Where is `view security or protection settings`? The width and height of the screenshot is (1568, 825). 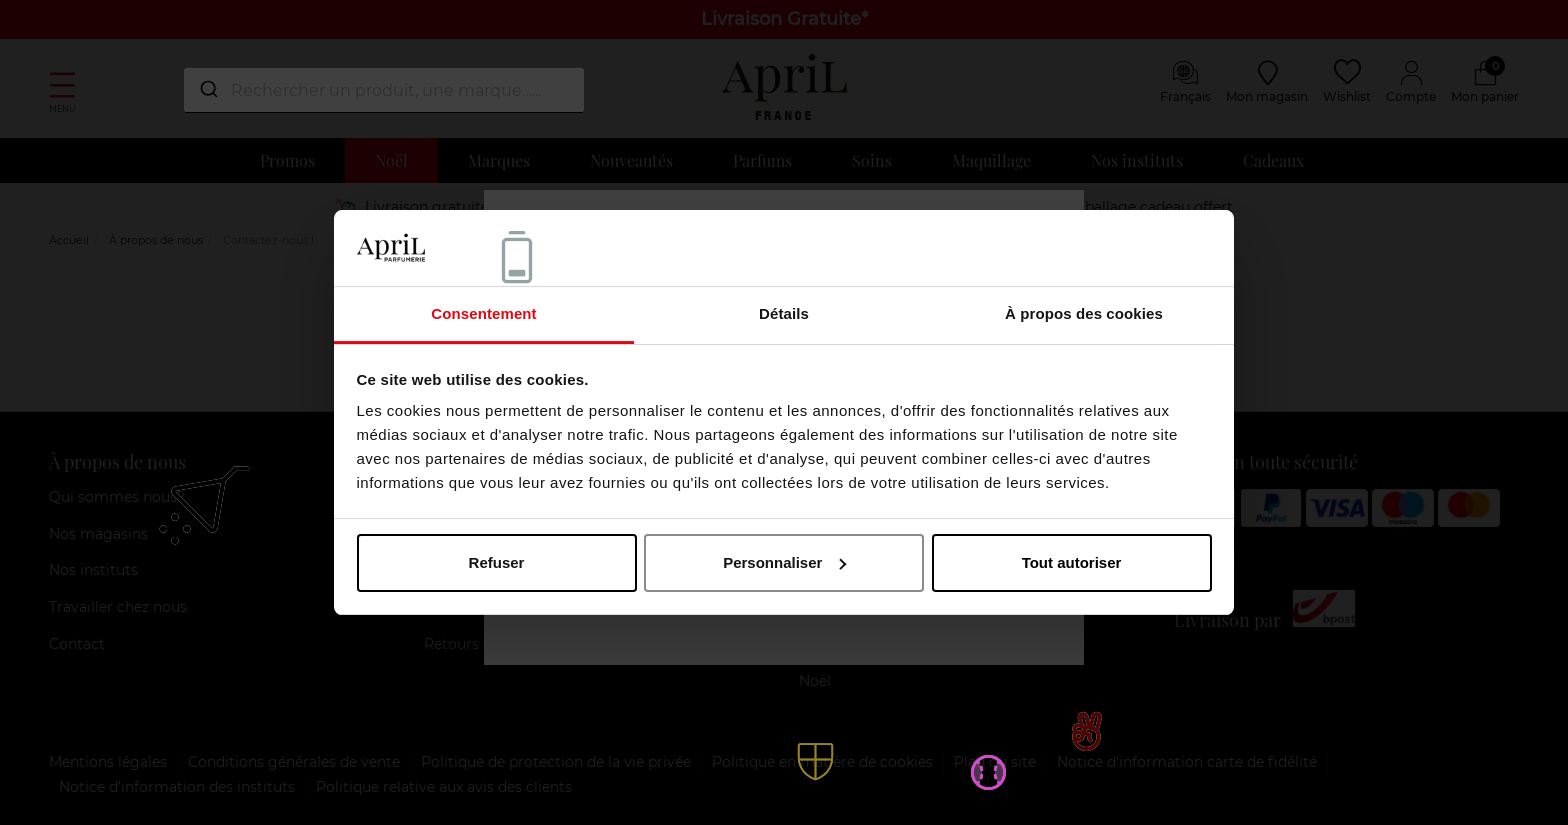
view security or protection settings is located at coordinates (815, 759).